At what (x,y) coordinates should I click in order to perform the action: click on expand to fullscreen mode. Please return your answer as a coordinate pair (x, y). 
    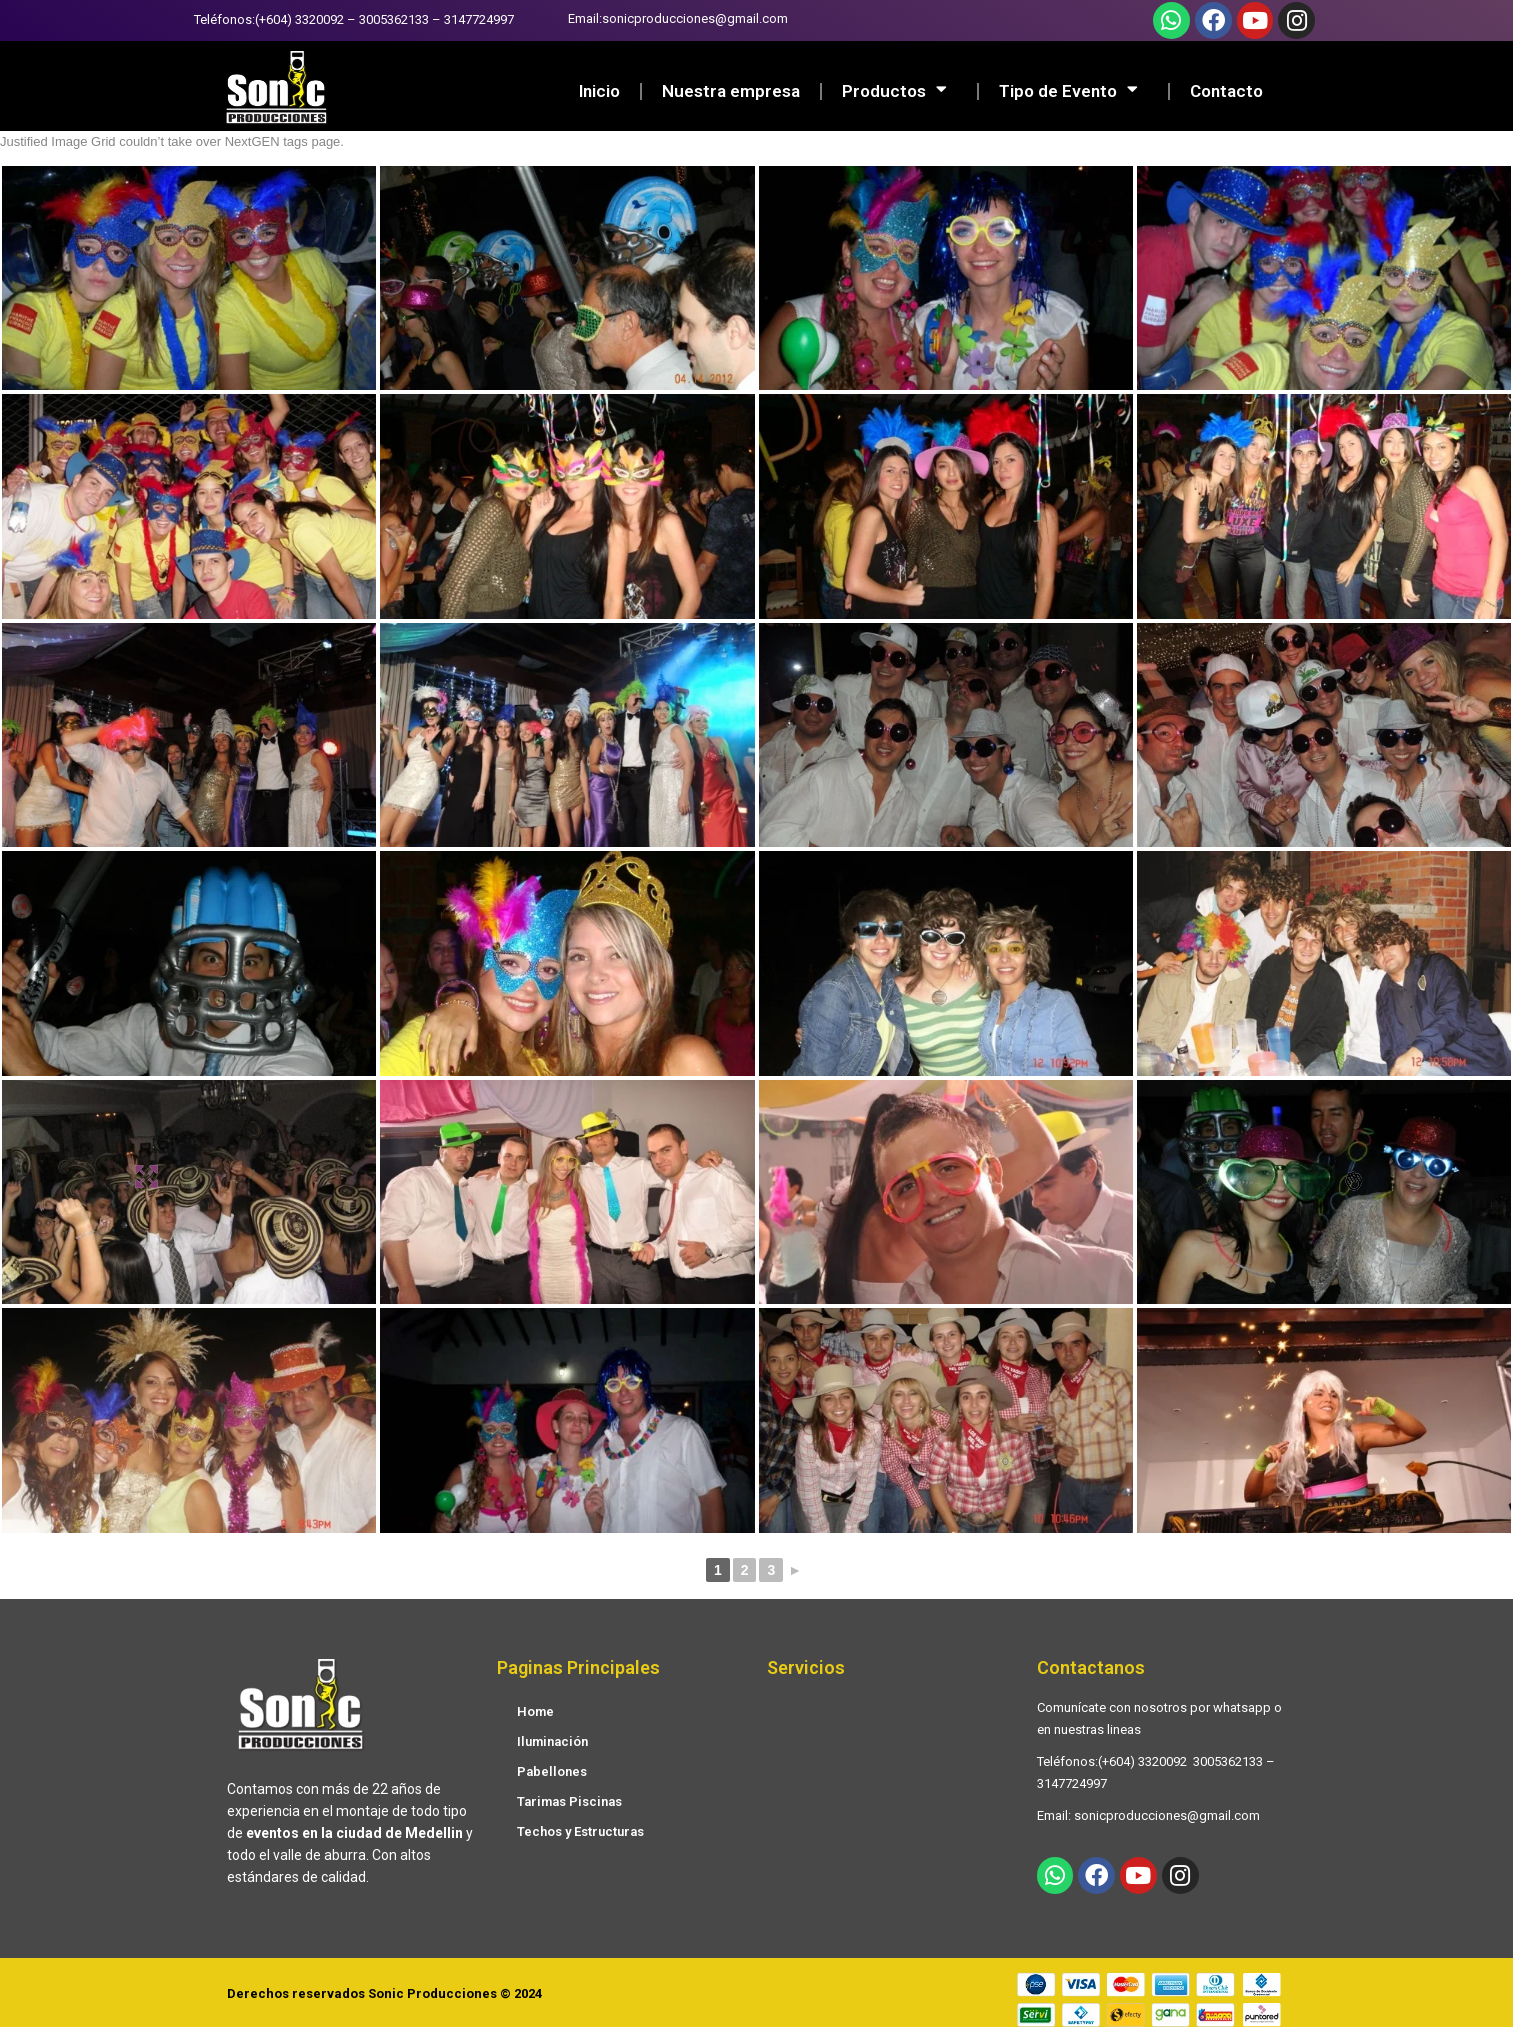
    Looking at the image, I should click on (146, 1176).